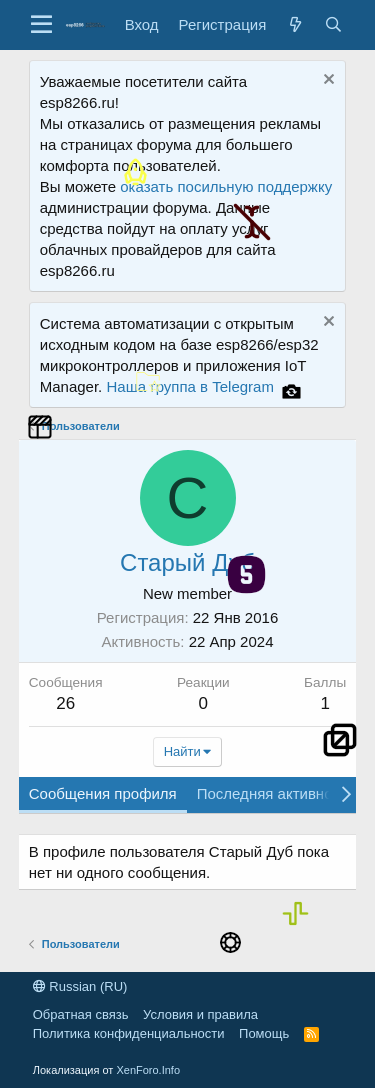 This screenshot has width=375, height=1088. What do you see at coordinates (291, 391) in the screenshot?
I see `switch between front and rear camera` at bounding box center [291, 391].